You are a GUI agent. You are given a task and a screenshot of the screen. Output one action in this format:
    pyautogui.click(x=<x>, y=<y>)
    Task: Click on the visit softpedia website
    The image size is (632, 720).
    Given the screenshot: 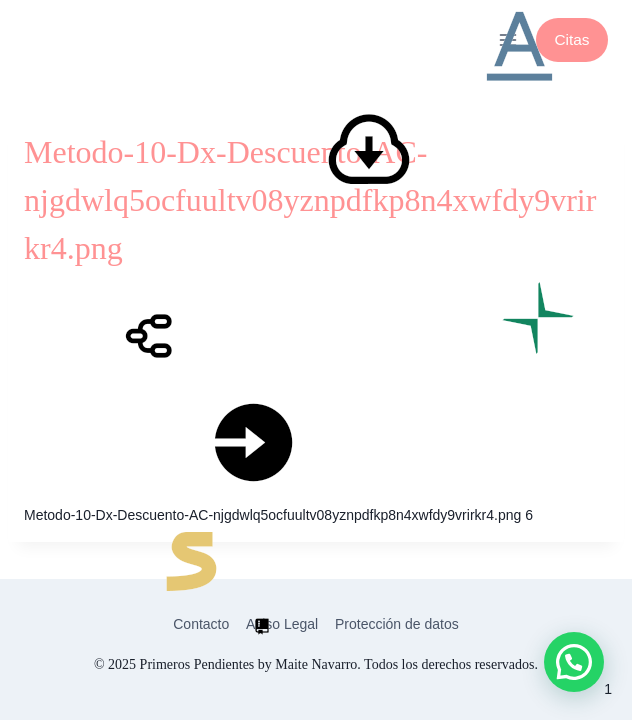 What is the action you would take?
    pyautogui.click(x=191, y=561)
    